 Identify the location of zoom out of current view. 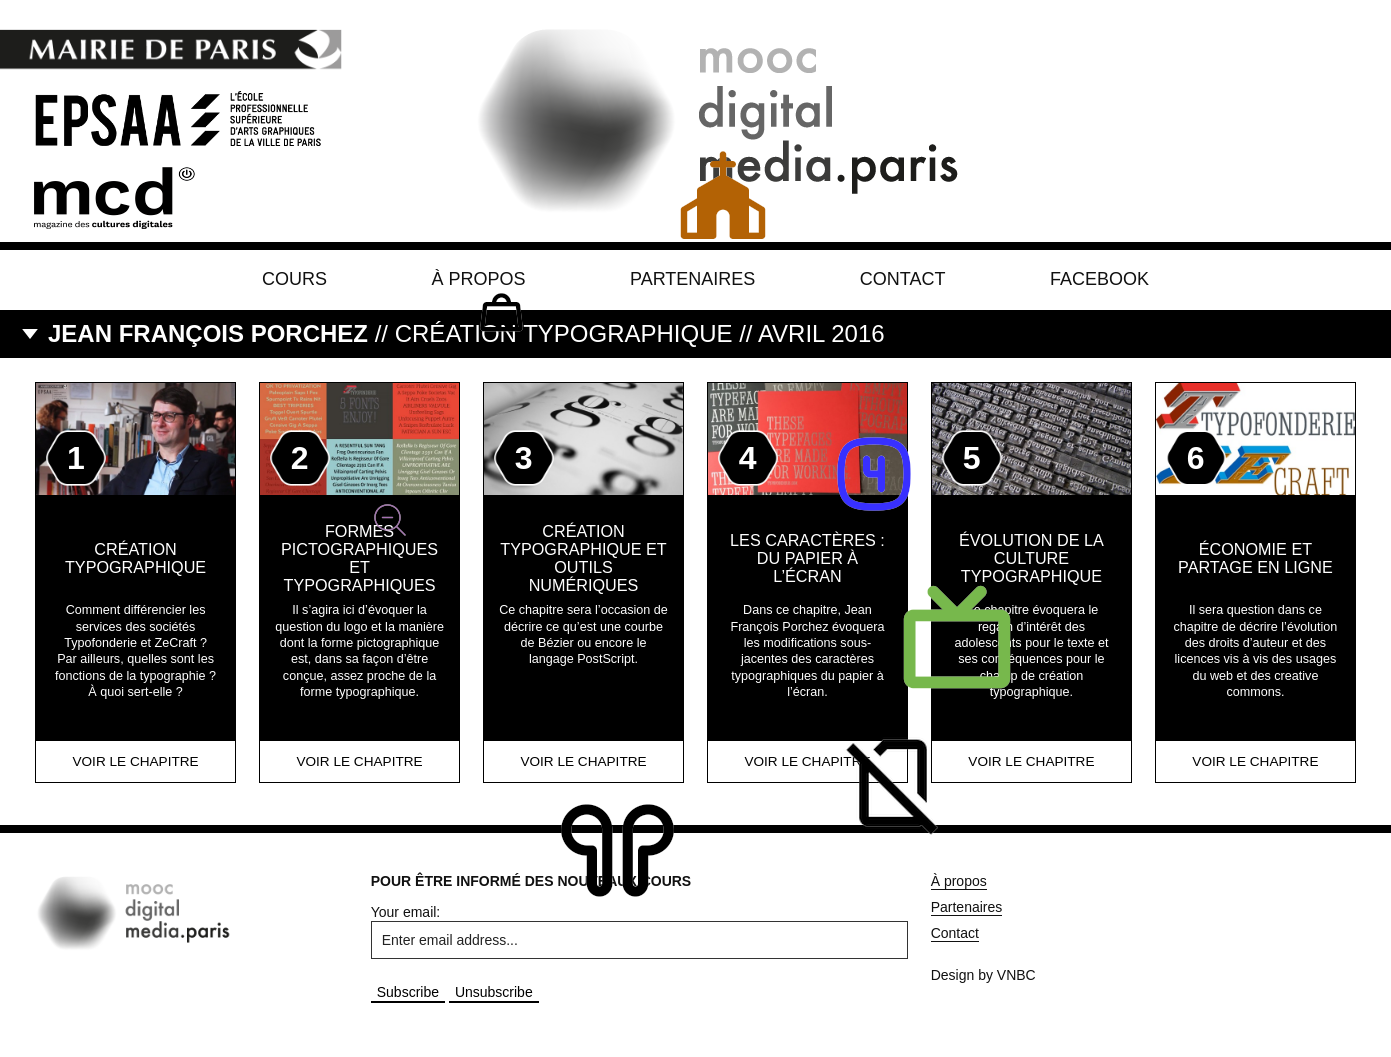
(390, 520).